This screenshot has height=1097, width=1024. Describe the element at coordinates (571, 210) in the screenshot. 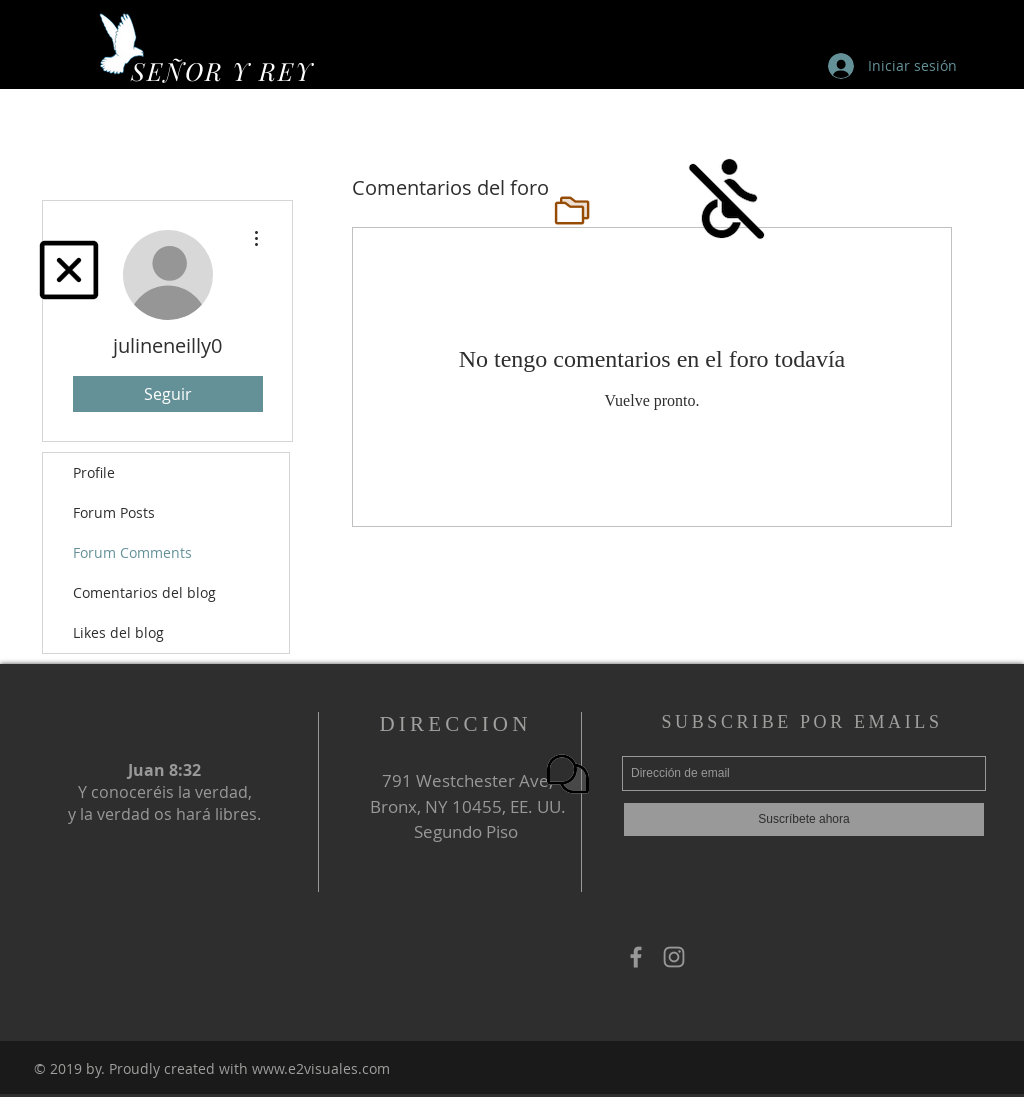

I see `browse multiple folders or directories` at that location.